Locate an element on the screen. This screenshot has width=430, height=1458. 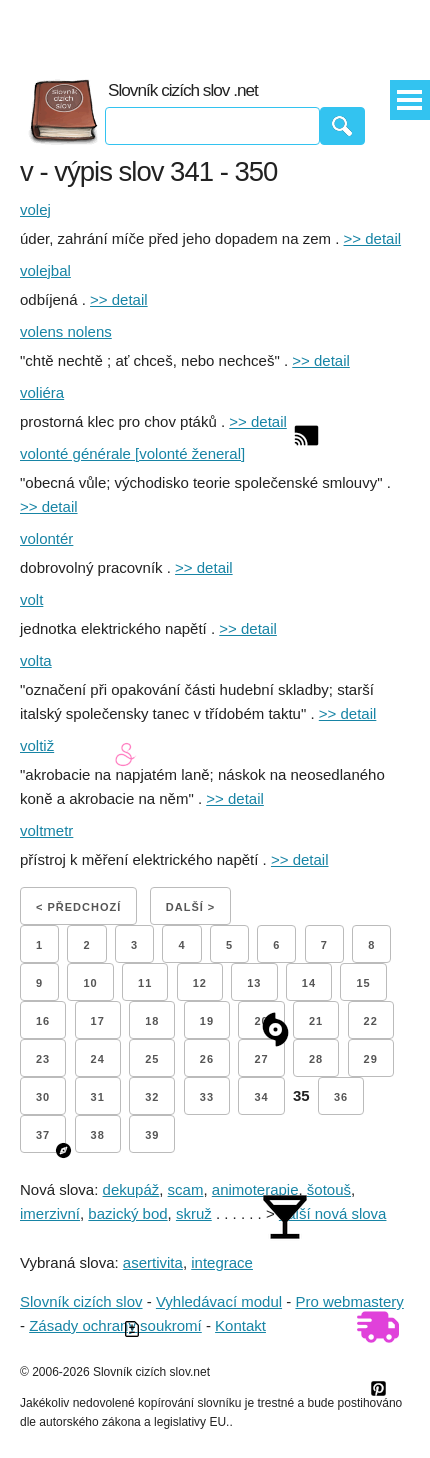
view file differences or changes is located at coordinates (132, 1329).